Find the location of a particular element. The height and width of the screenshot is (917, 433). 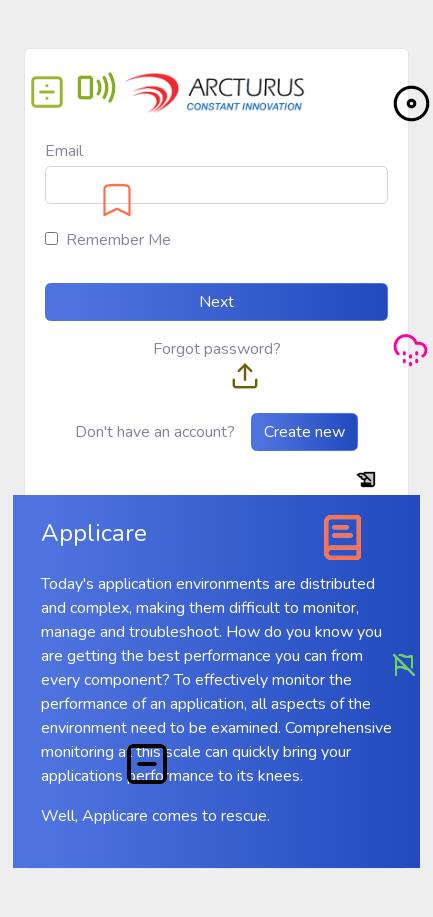

view document history or revisions is located at coordinates (366, 479).